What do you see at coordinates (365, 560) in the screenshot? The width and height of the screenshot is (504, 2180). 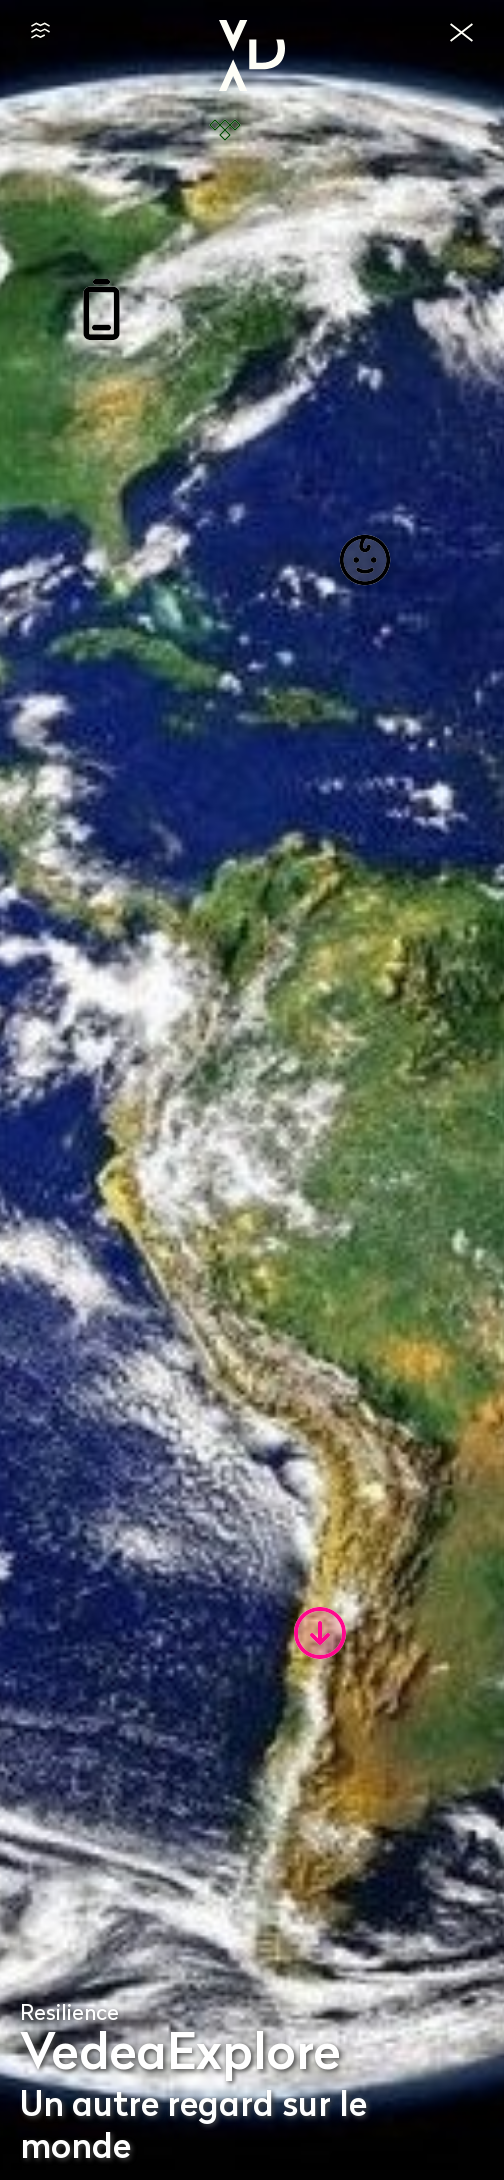 I see `access parental or family settings` at bounding box center [365, 560].